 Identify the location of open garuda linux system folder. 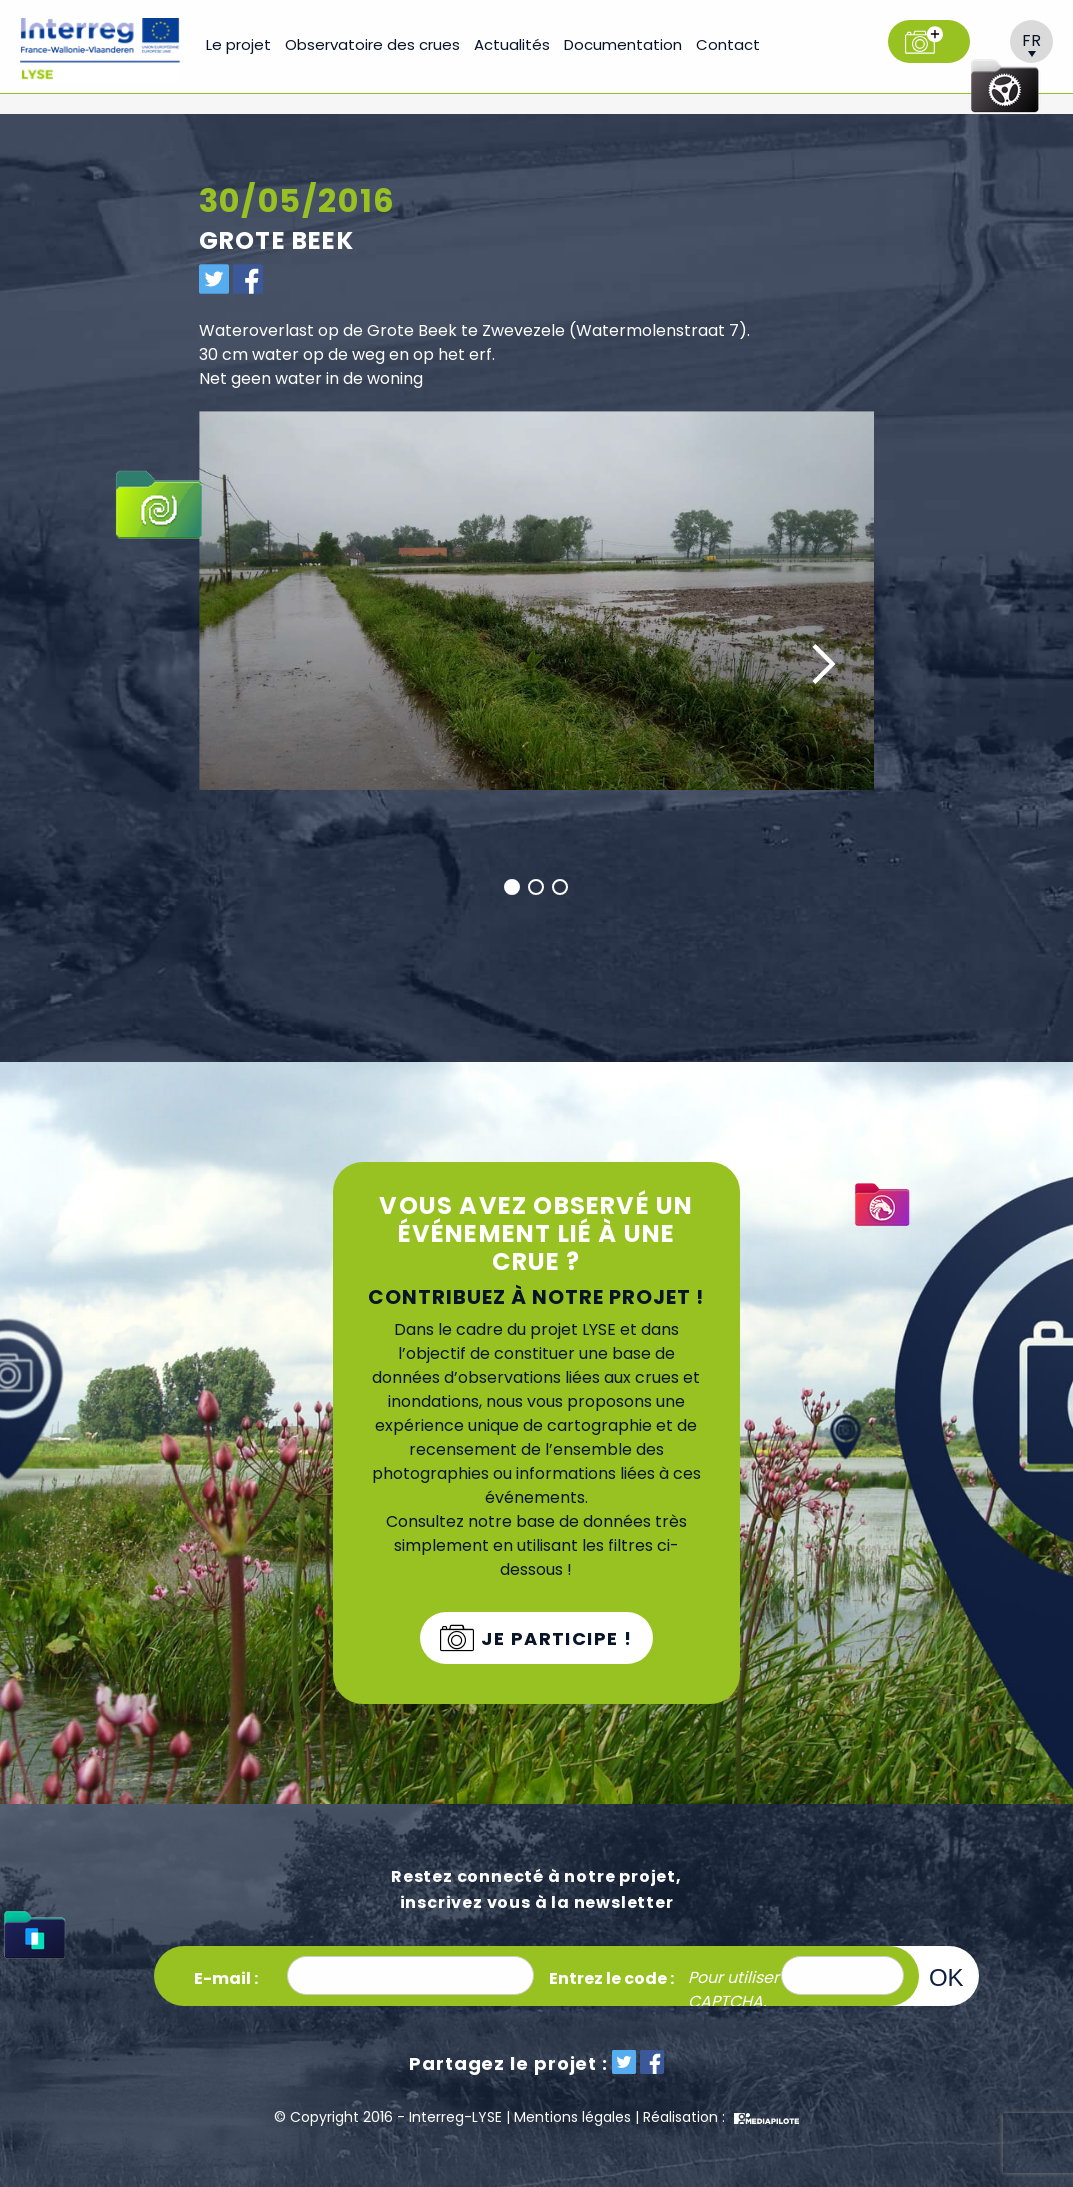
(882, 1206).